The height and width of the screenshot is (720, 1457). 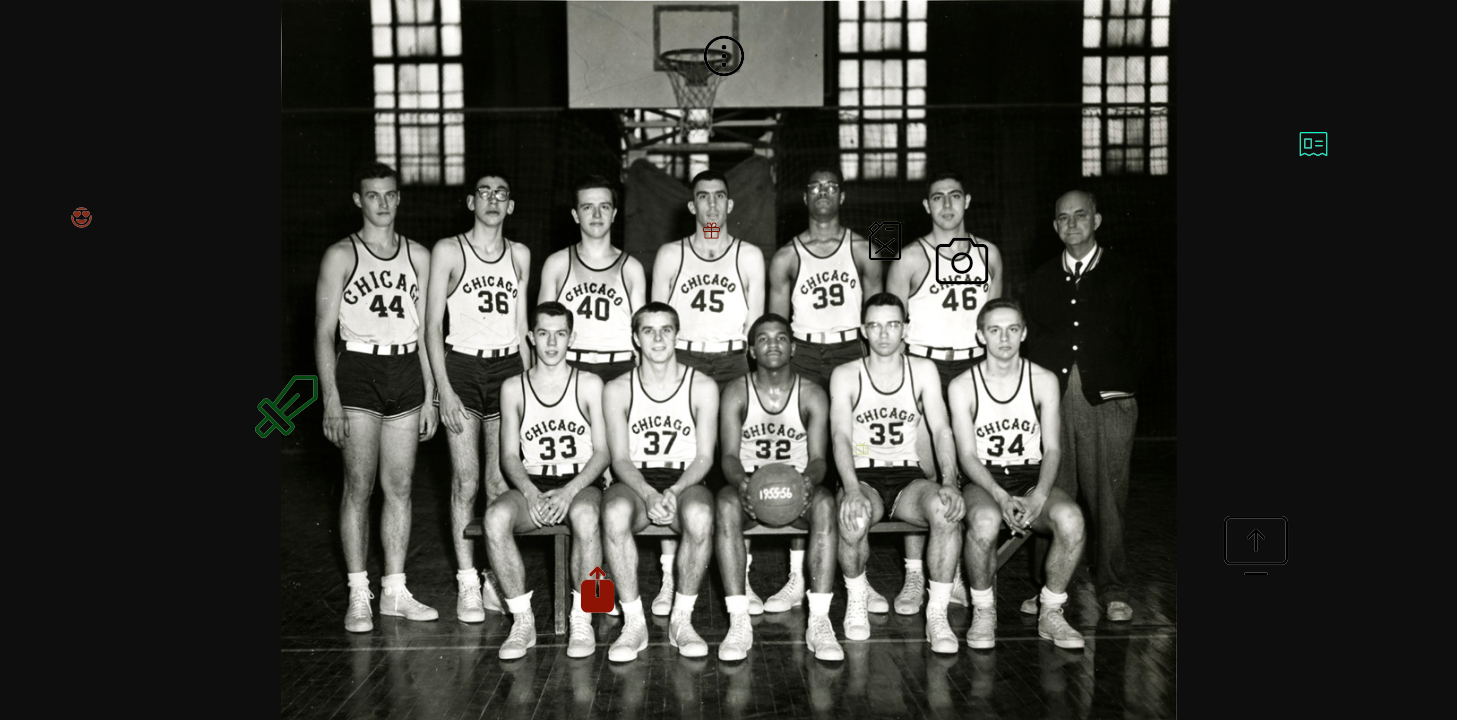 What do you see at coordinates (711, 231) in the screenshot?
I see `view or redeem a gift` at bounding box center [711, 231].